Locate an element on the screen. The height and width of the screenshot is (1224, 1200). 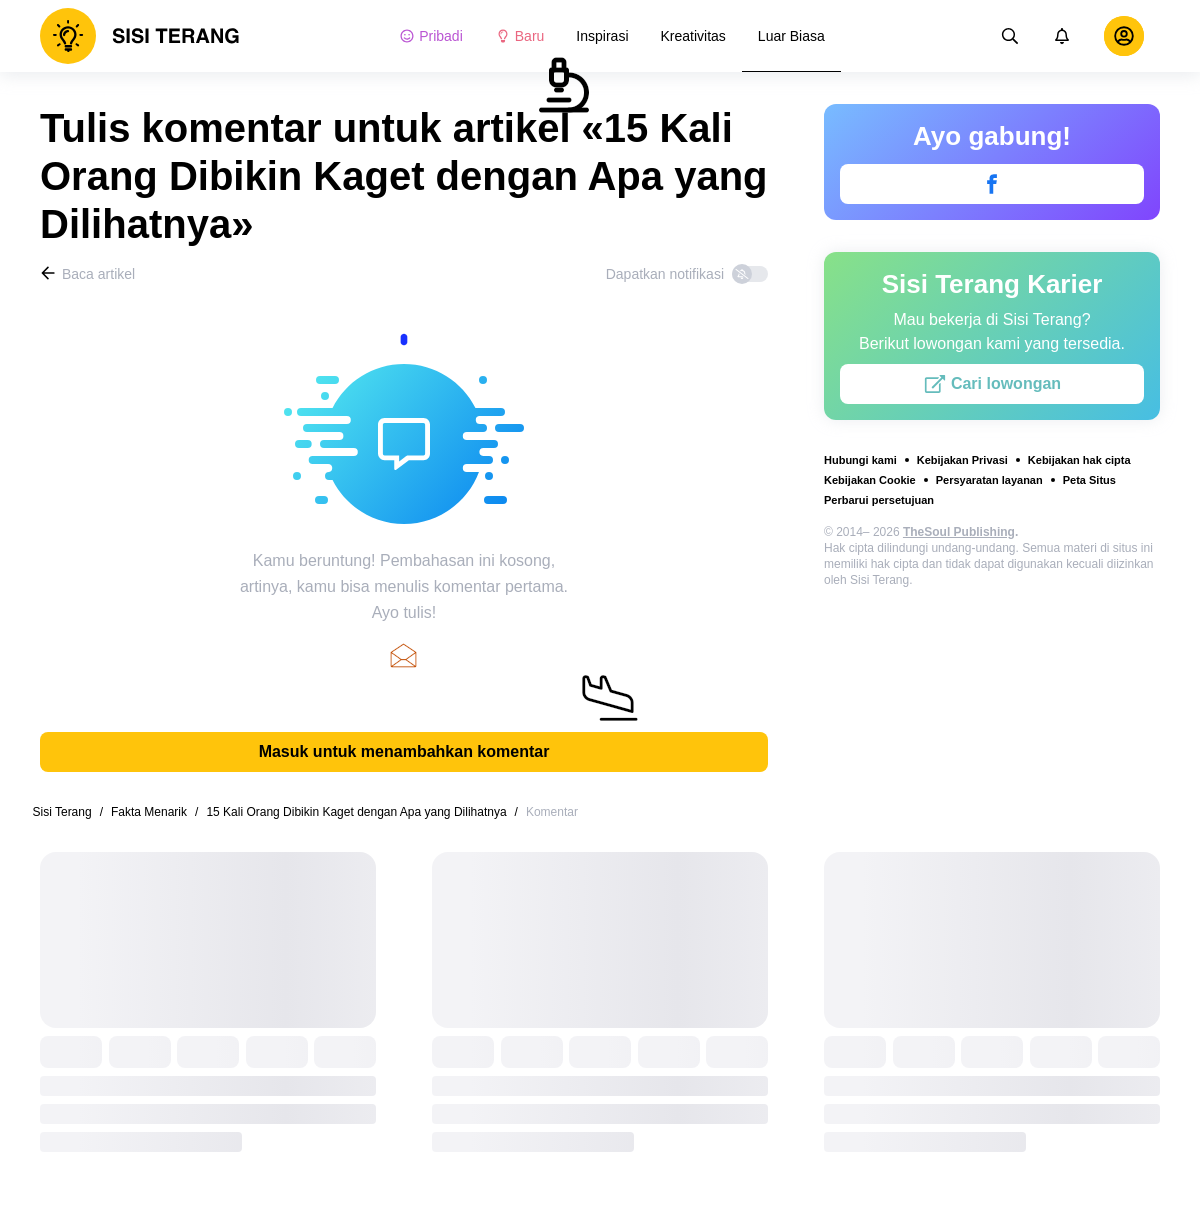
indicates flight arrival or landing status is located at coordinates (607, 698).